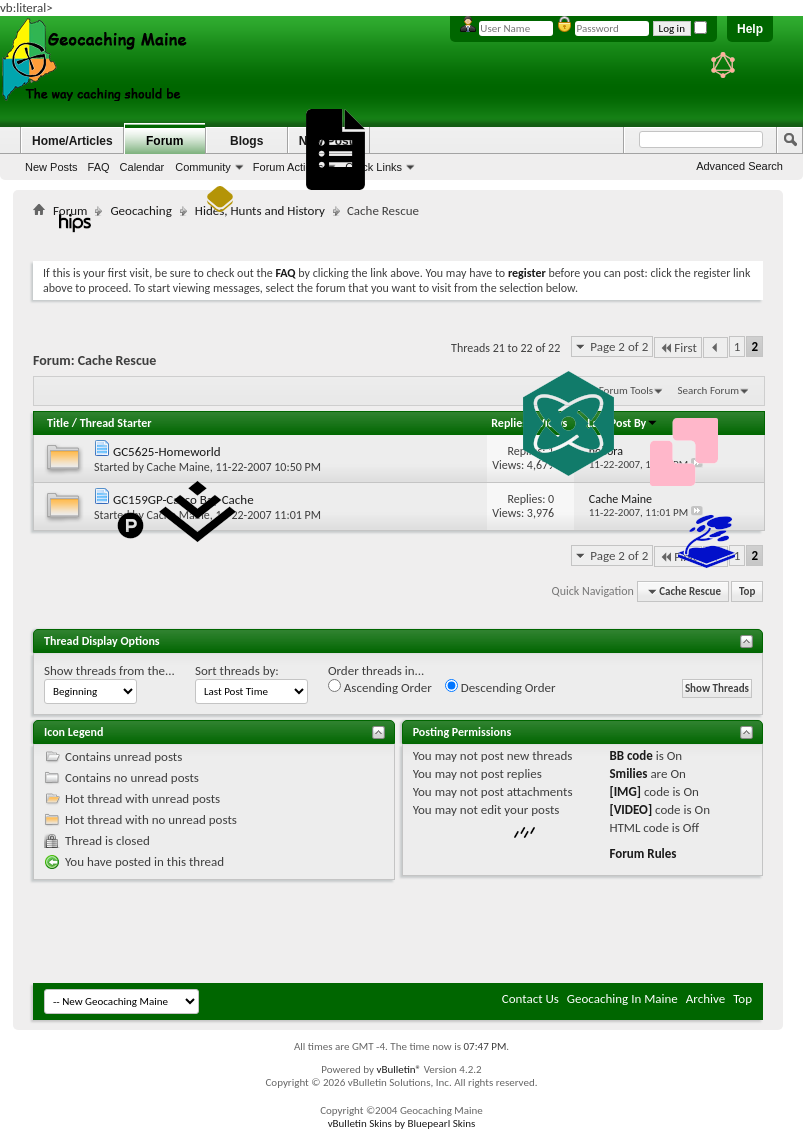 This screenshot has width=803, height=1135. What do you see at coordinates (75, 223) in the screenshot?
I see `hips payment platform logo` at bounding box center [75, 223].